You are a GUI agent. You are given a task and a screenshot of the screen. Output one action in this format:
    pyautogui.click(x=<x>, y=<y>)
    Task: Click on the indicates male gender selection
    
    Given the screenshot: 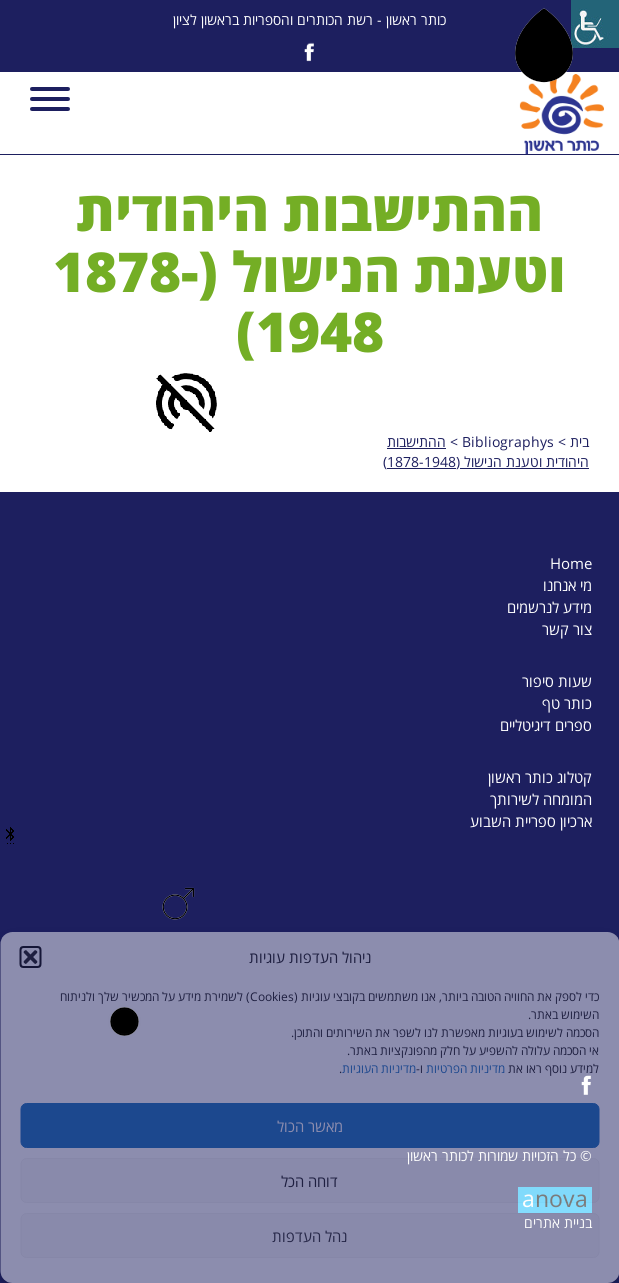 What is the action you would take?
    pyautogui.click(x=179, y=903)
    